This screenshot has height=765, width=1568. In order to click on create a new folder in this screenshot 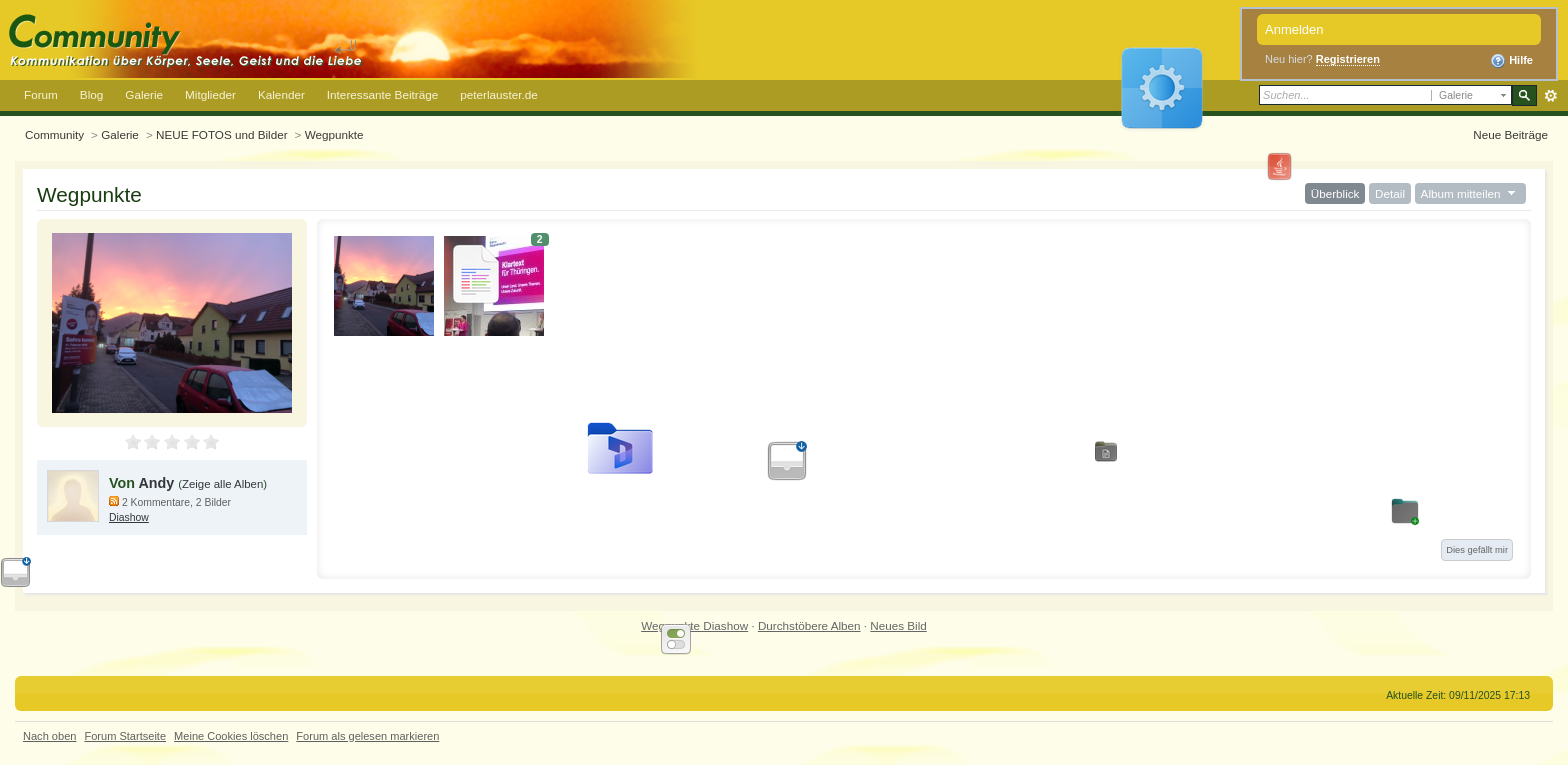, I will do `click(1405, 511)`.